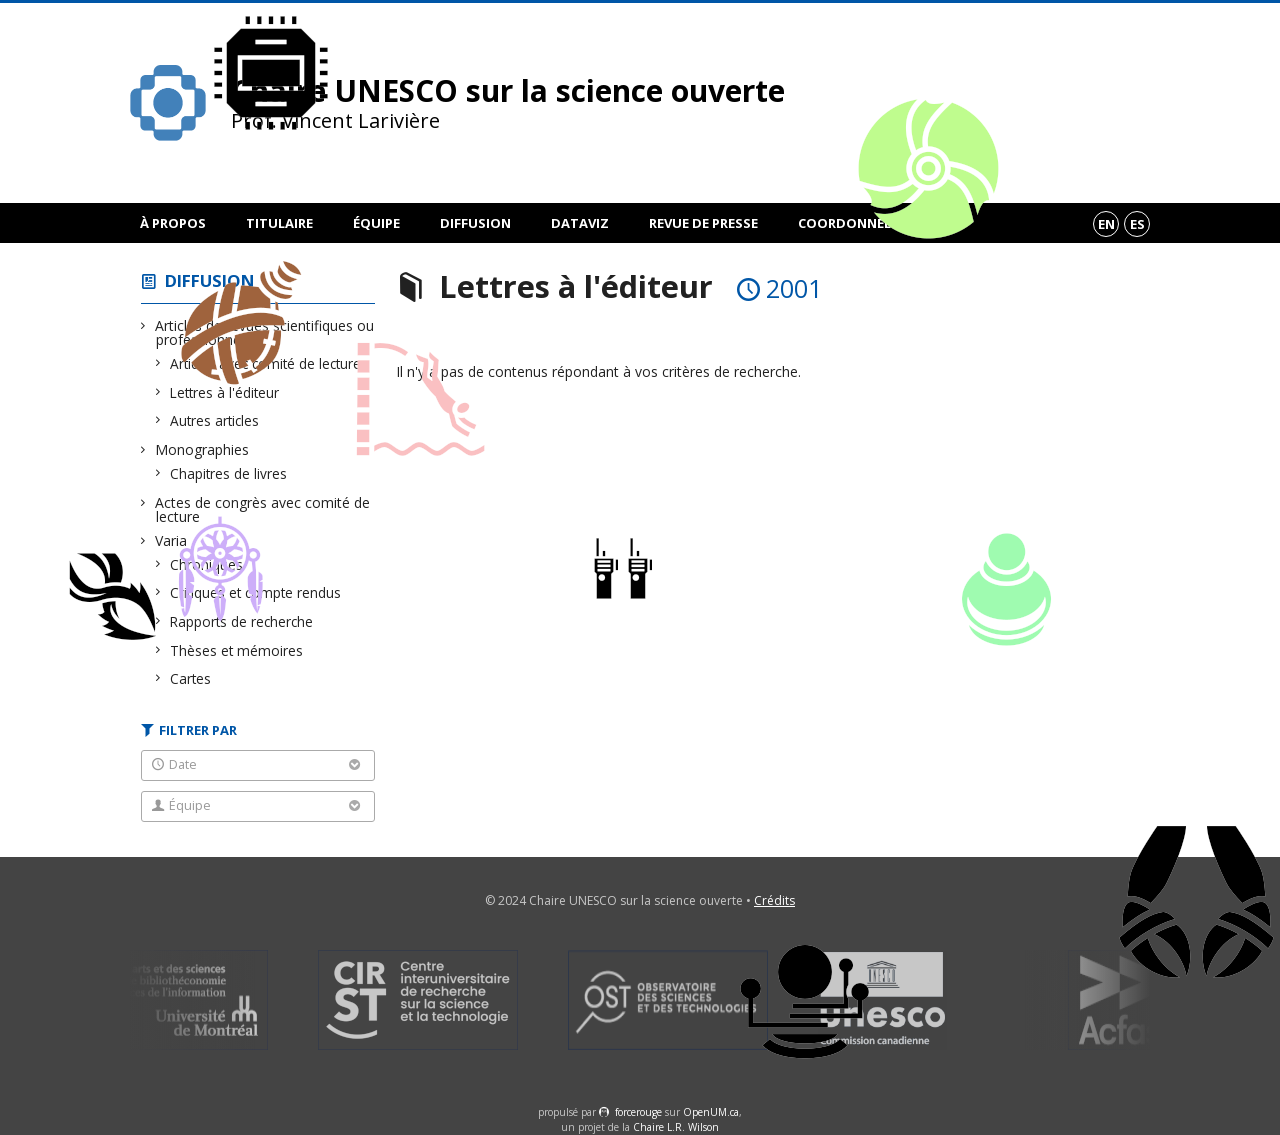  I want to click on access swimming pool or diving activities, so click(419, 392).